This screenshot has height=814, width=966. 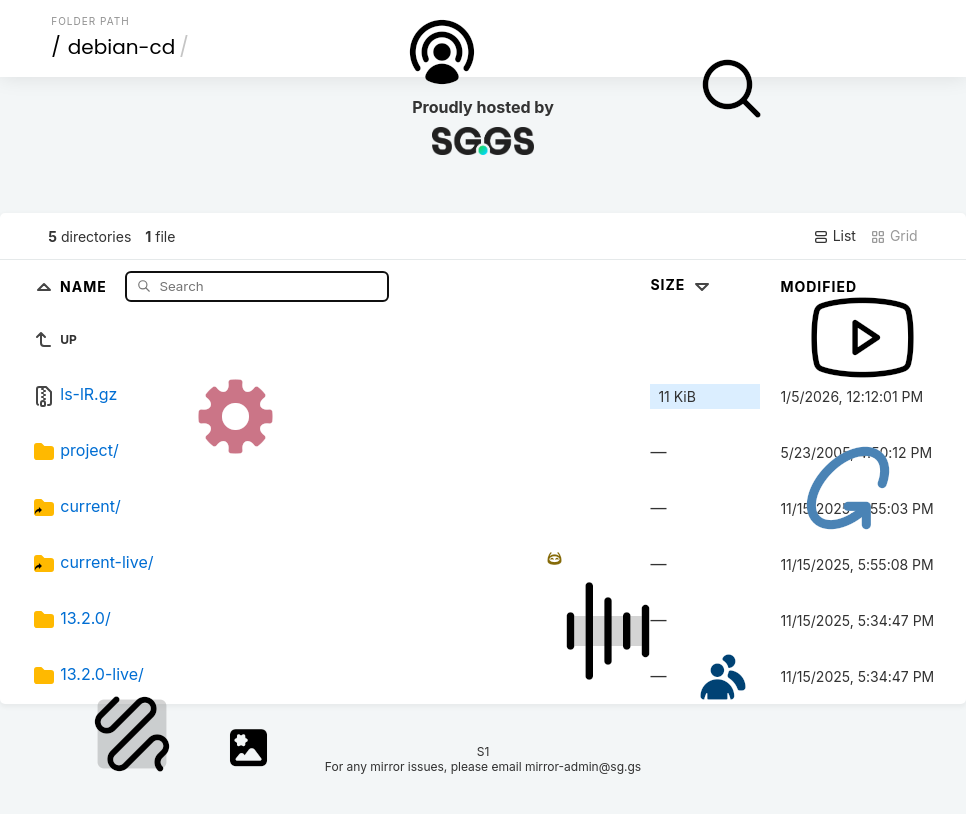 I want to click on search for messages, users, or content, so click(x=733, y=90).